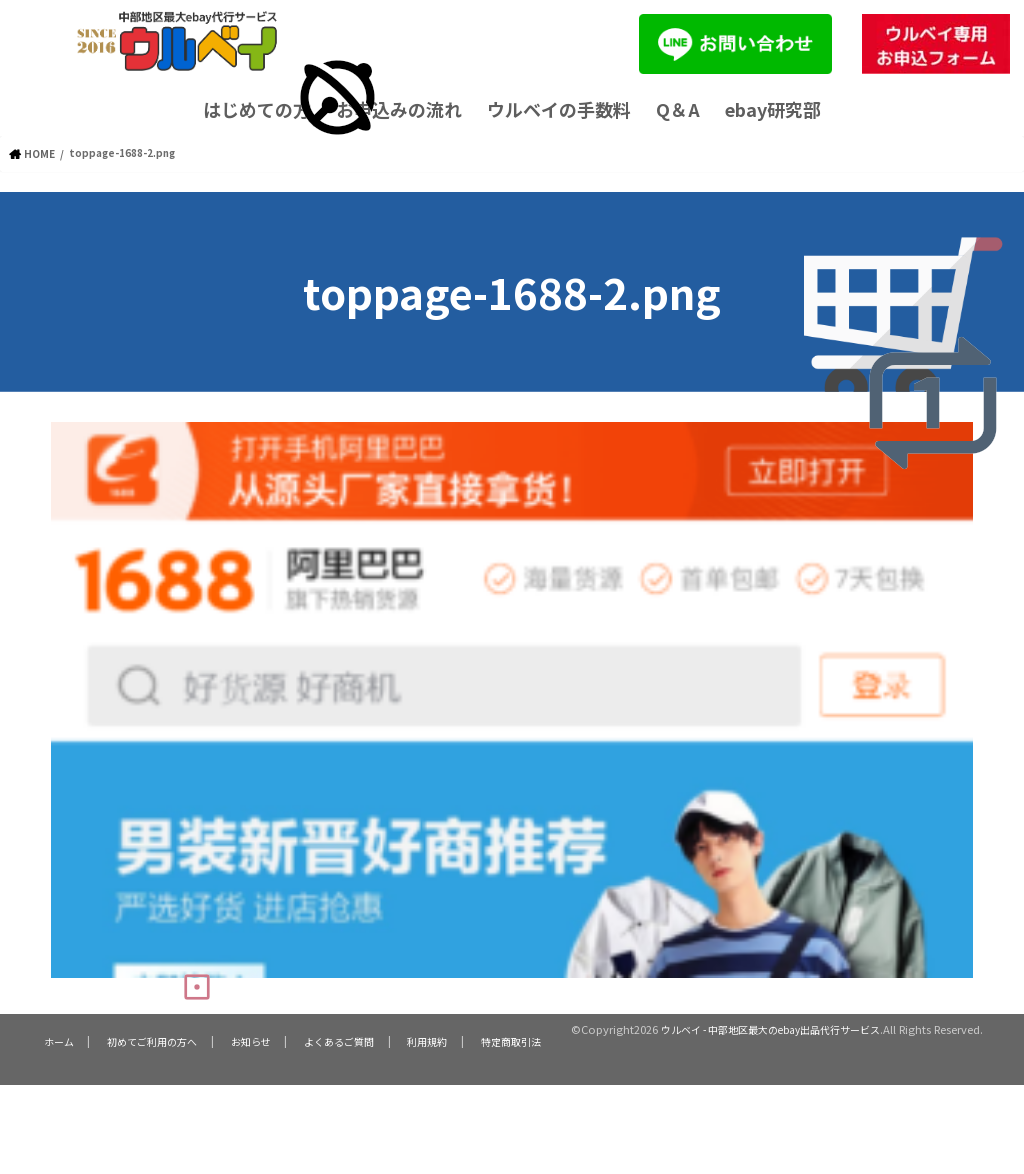 The width and height of the screenshot is (1024, 1174). What do you see at coordinates (337, 97) in the screenshot?
I see `view notifications` at bounding box center [337, 97].